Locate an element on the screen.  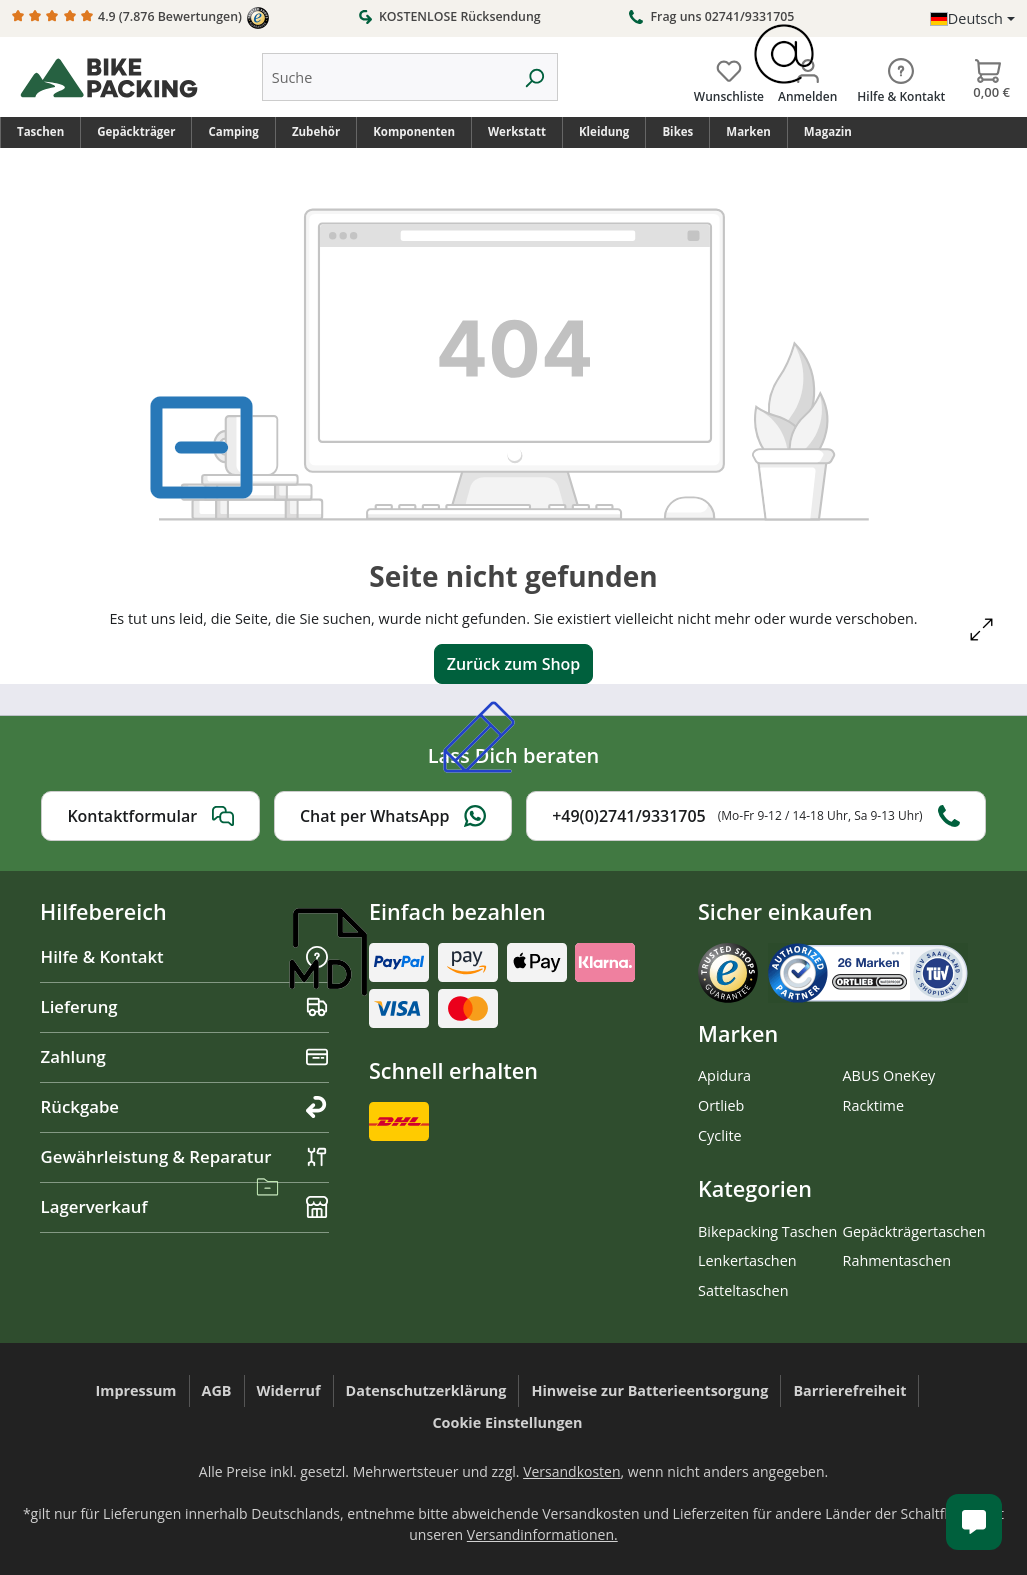
open a markdown file is located at coordinates (330, 952).